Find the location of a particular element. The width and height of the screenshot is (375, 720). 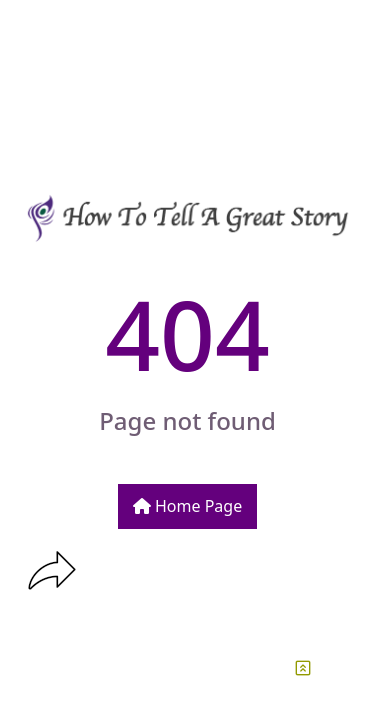

scroll to top of page is located at coordinates (303, 668).